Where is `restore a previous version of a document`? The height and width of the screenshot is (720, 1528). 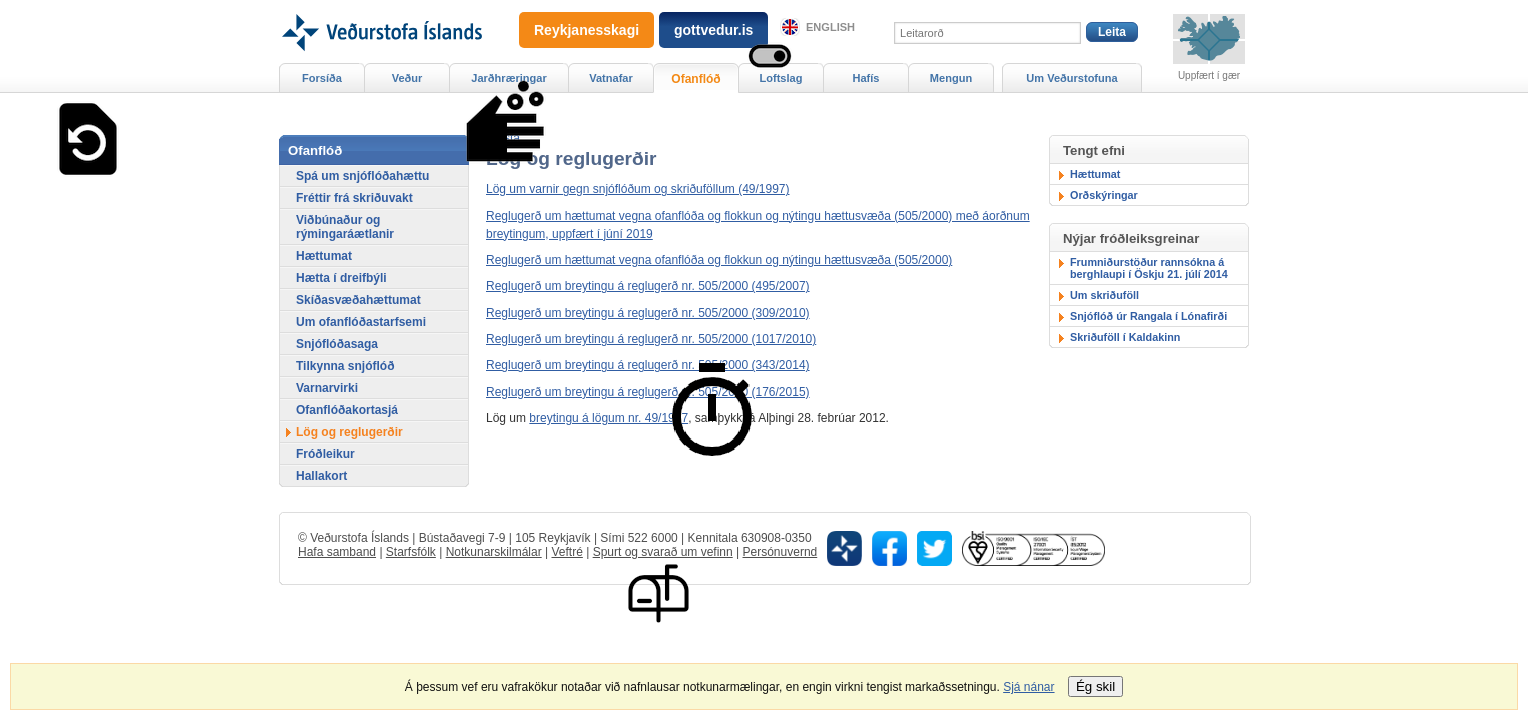 restore a previous version of a document is located at coordinates (88, 139).